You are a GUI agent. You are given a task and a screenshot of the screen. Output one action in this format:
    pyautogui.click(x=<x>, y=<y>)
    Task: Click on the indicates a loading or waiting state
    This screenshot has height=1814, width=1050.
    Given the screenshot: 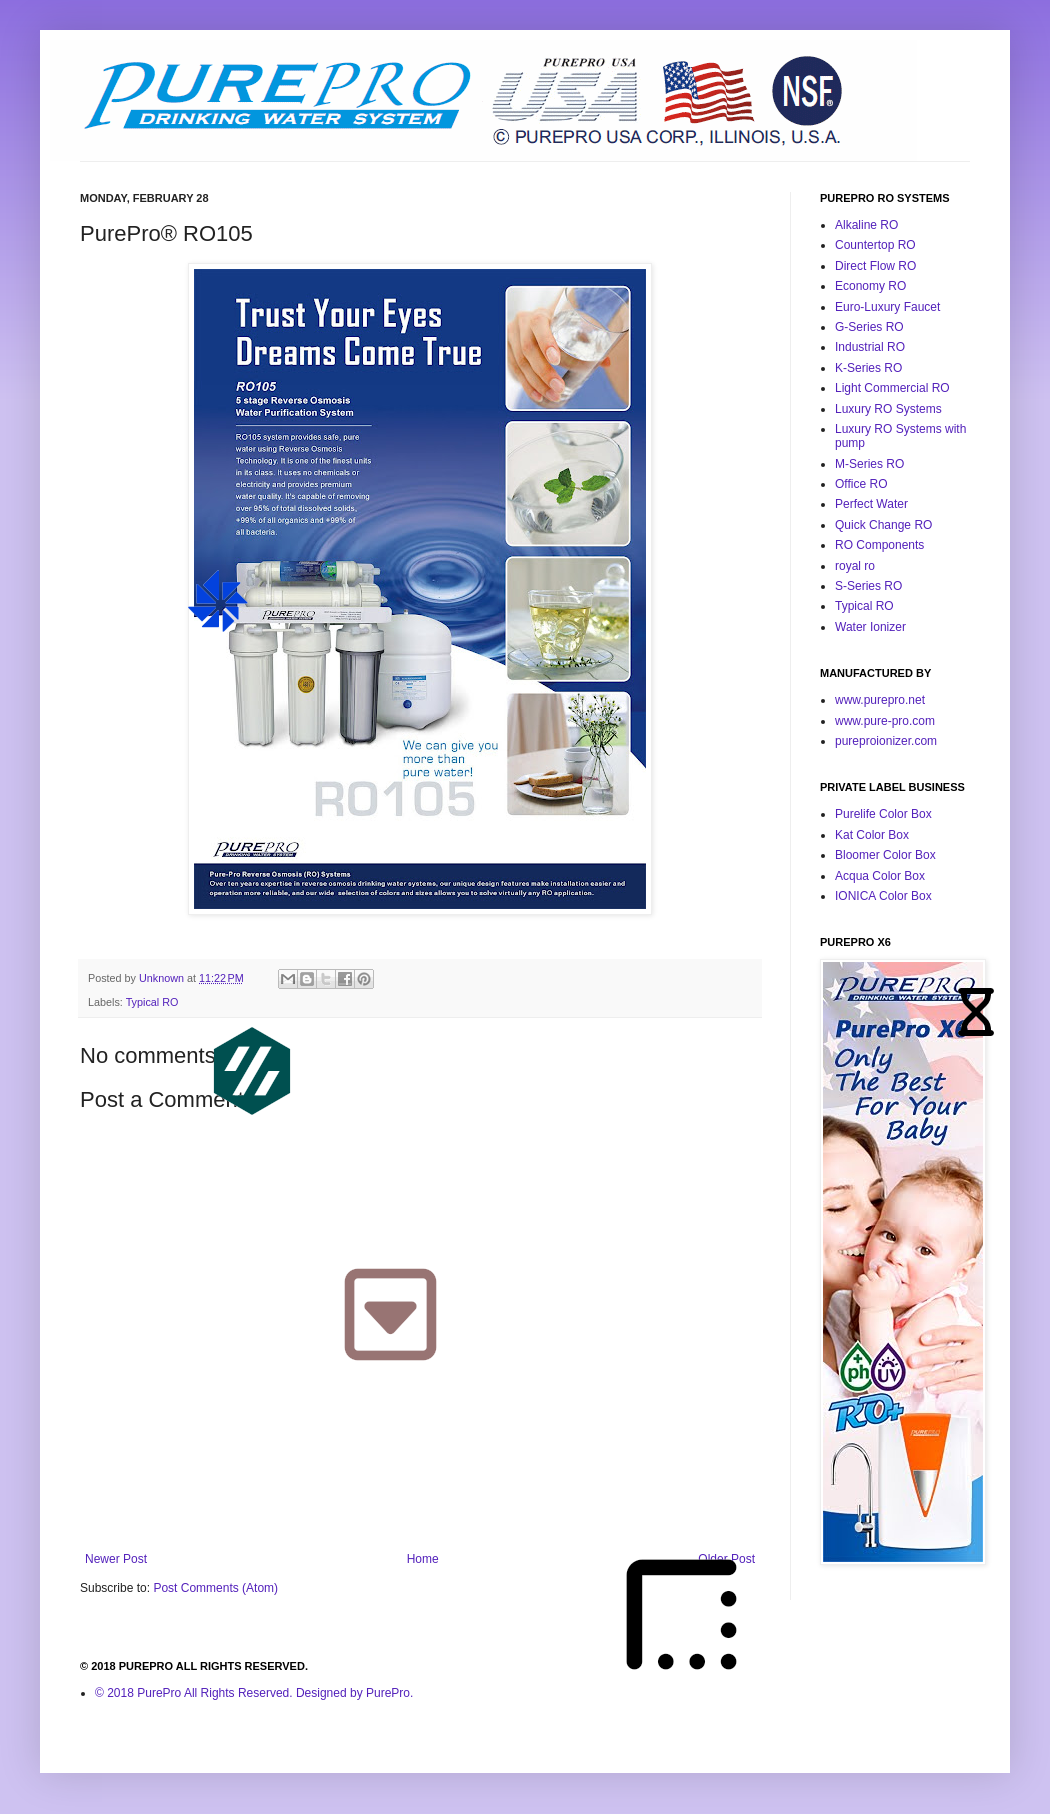 What is the action you would take?
    pyautogui.click(x=976, y=1012)
    